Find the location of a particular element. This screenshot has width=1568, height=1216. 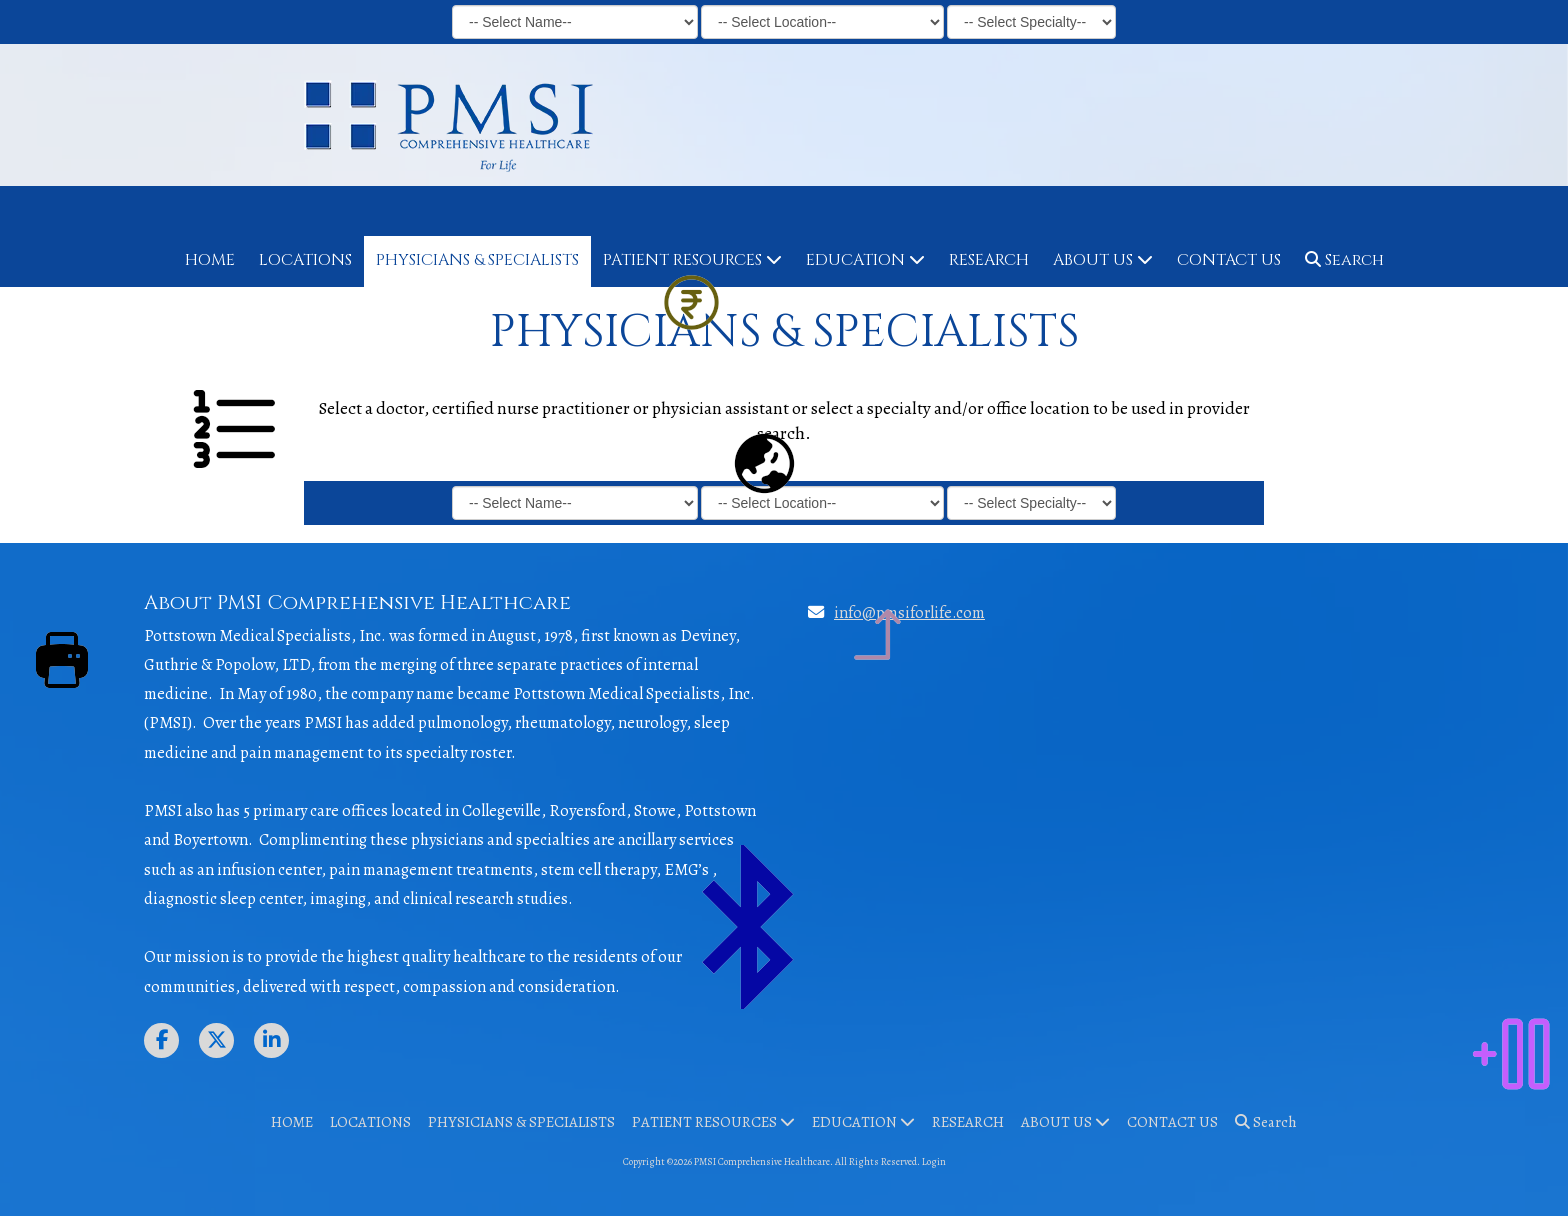

print the current document is located at coordinates (62, 660).